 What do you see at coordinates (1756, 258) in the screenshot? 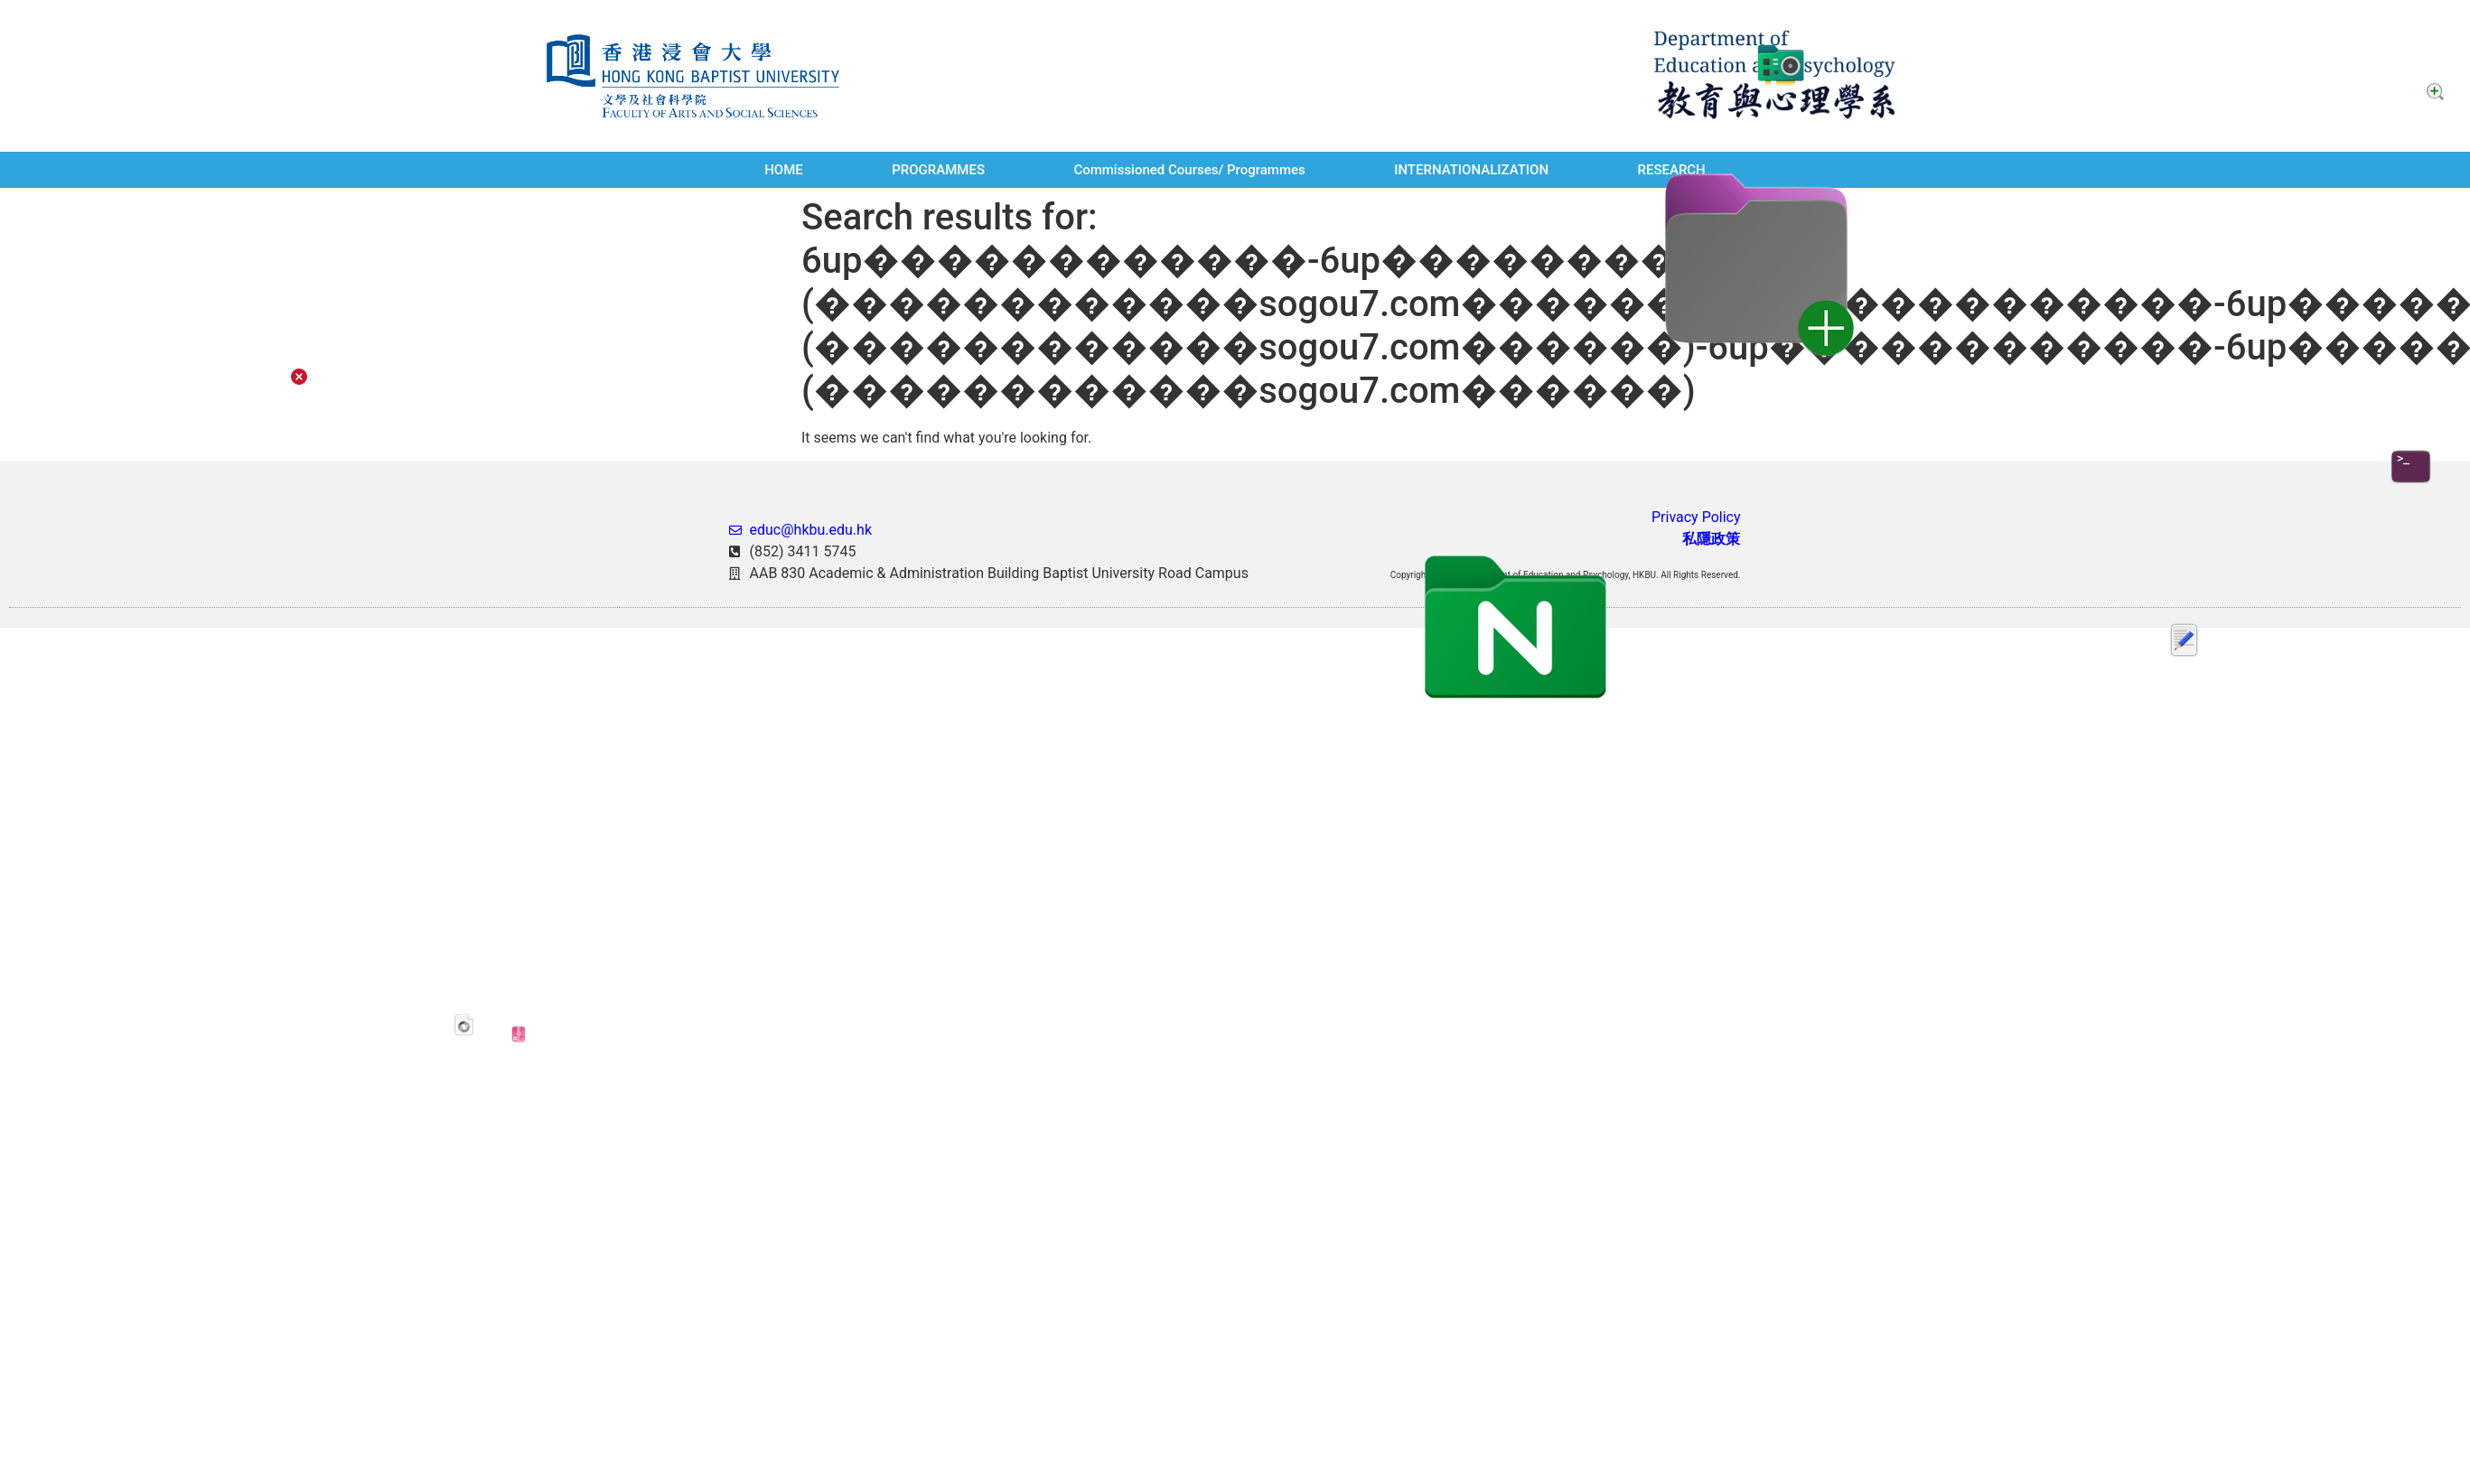
I see `create a new folder` at bounding box center [1756, 258].